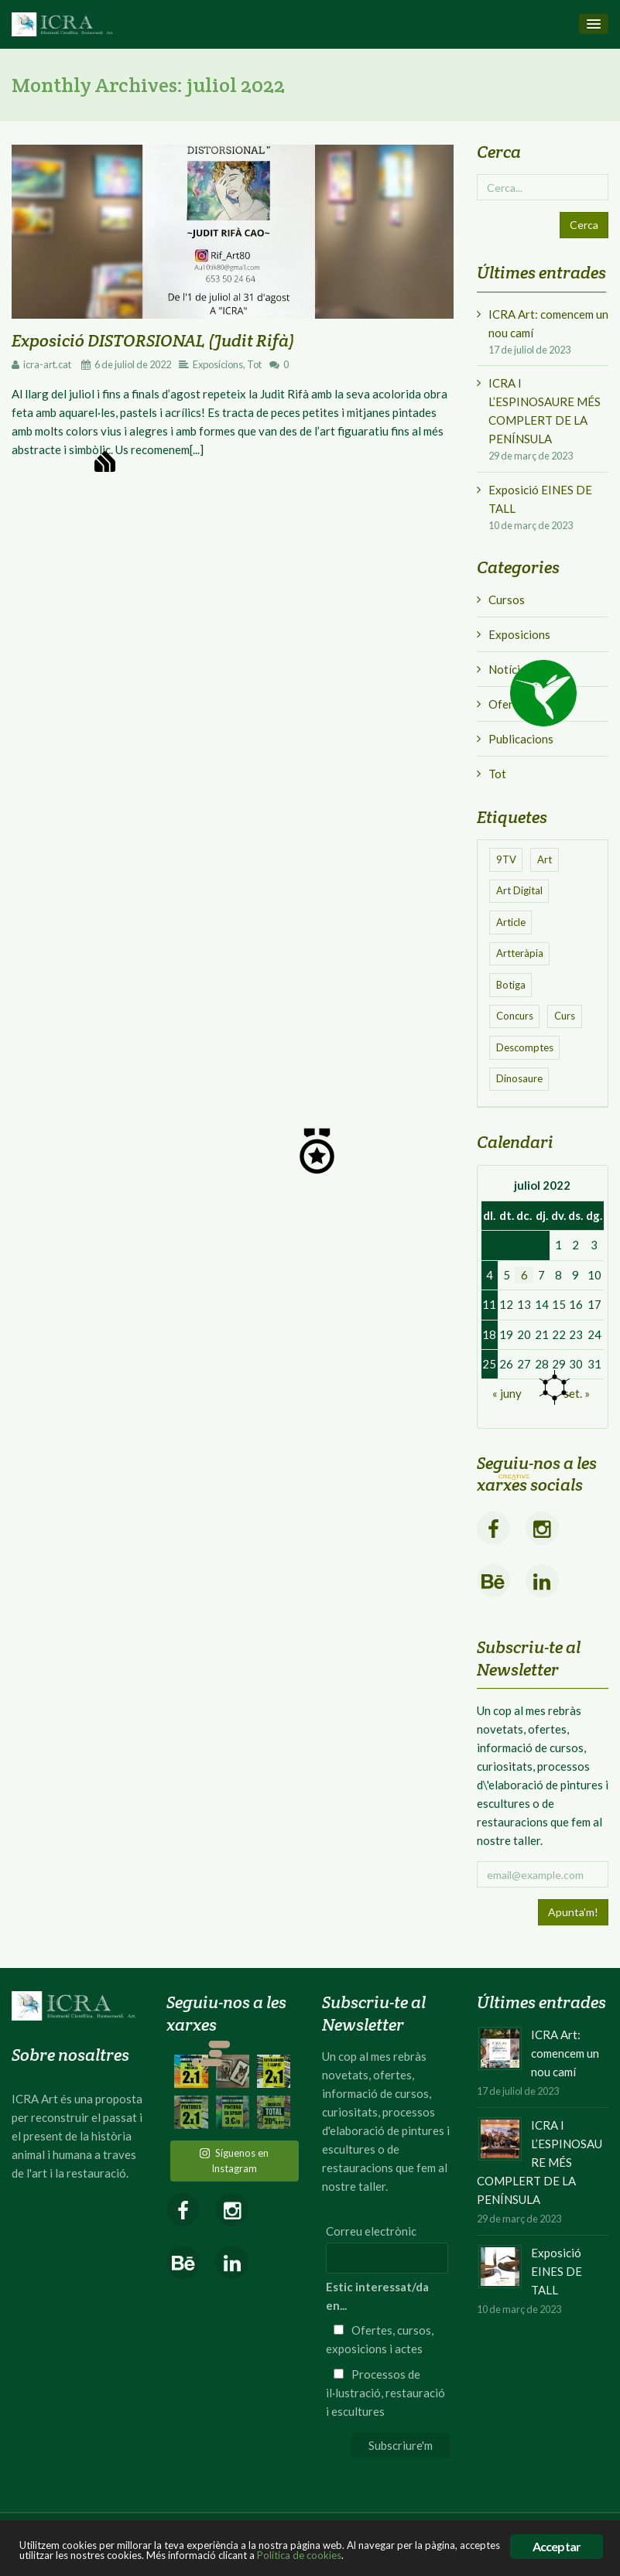  What do you see at coordinates (317, 1150) in the screenshot?
I see `view achievements or awards` at bounding box center [317, 1150].